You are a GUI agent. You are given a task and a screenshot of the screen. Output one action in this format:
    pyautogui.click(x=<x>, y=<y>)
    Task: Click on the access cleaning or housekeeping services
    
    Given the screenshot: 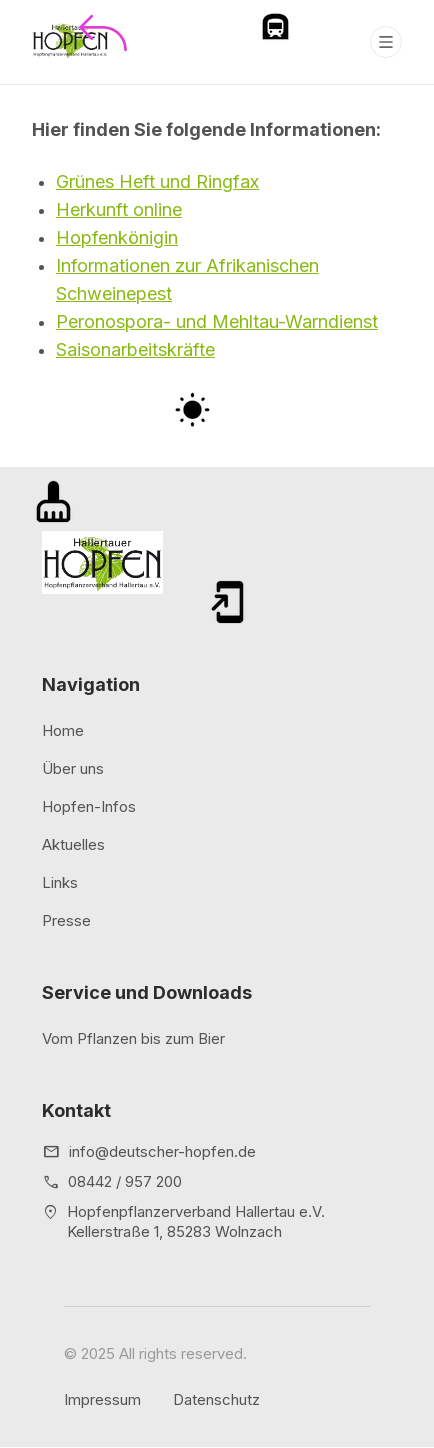 What is the action you would take?
    pyautogui.click(x=53, y=501)
    